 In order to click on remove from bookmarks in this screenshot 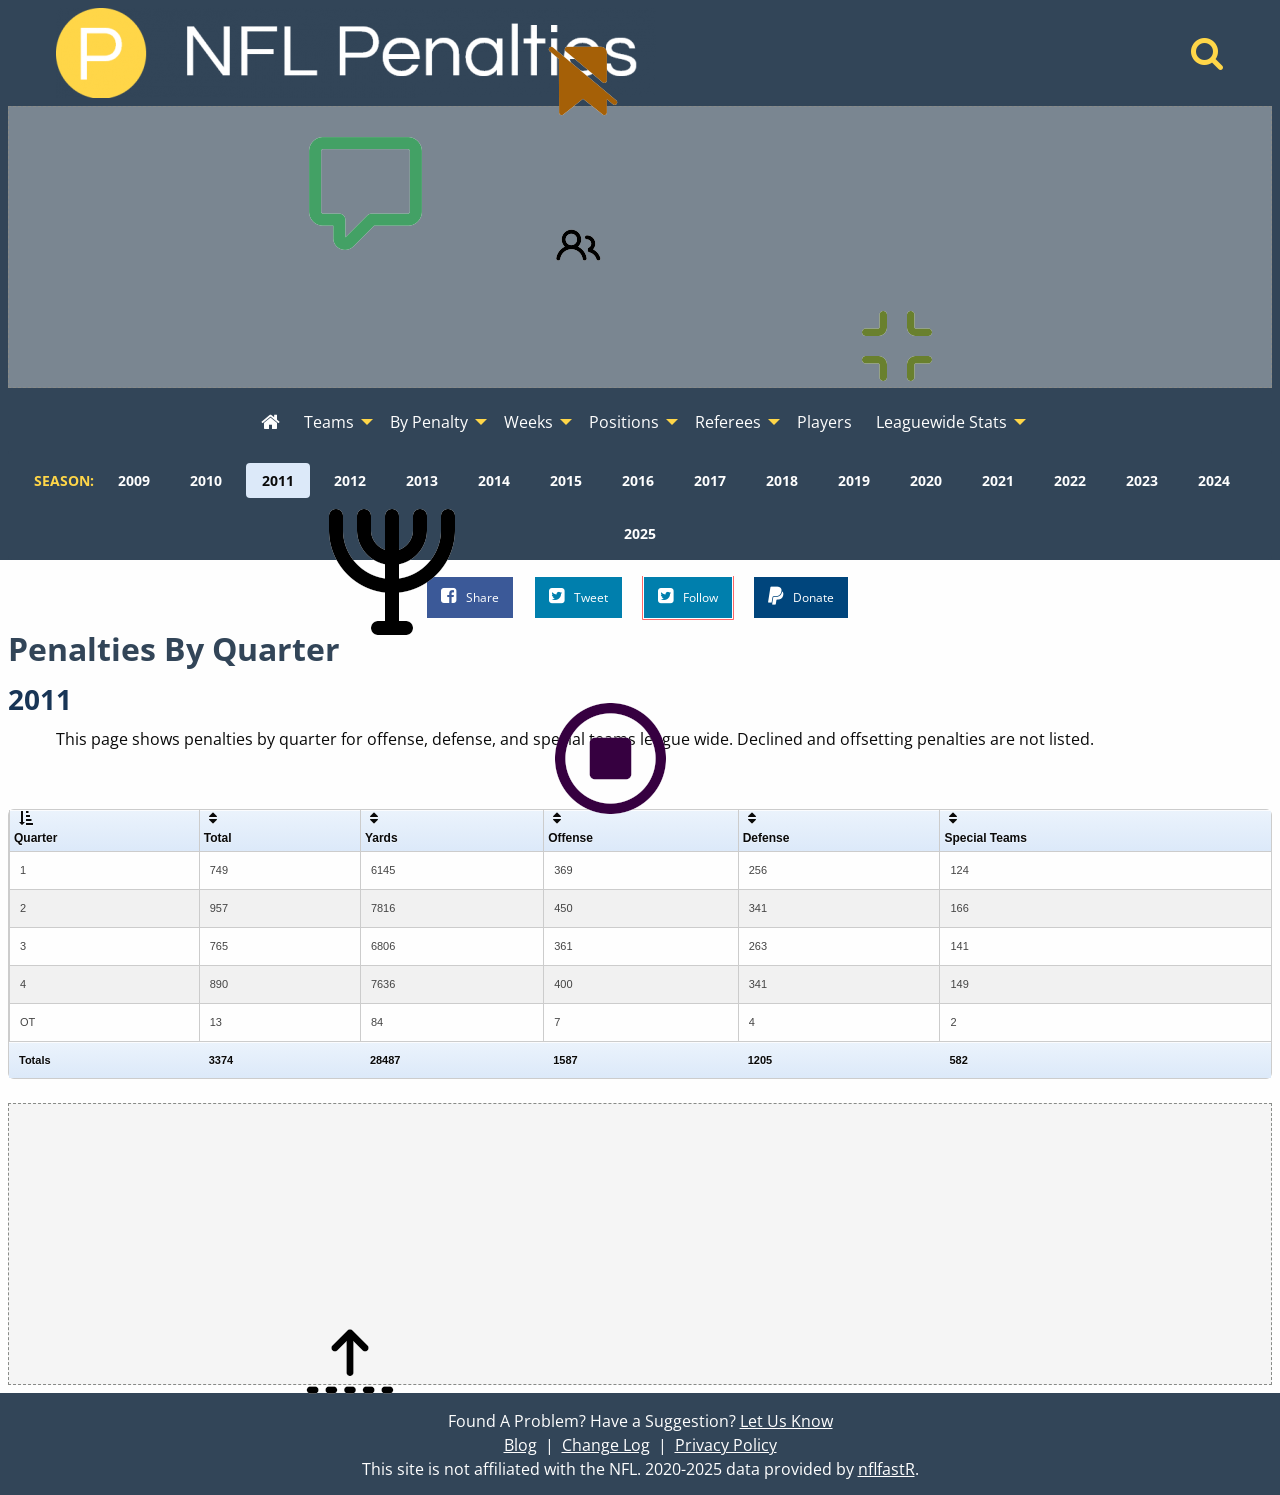, I will do `click(583, 81)`.